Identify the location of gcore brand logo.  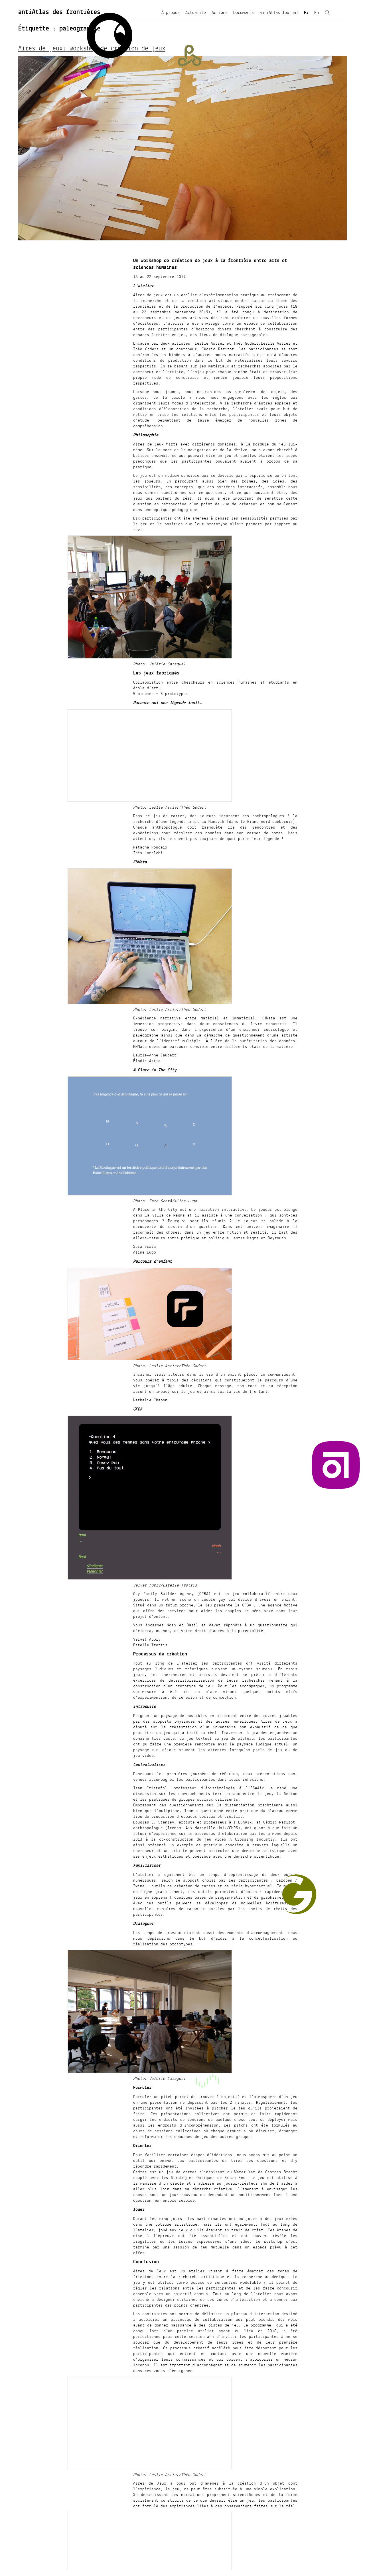
(299, 1894).